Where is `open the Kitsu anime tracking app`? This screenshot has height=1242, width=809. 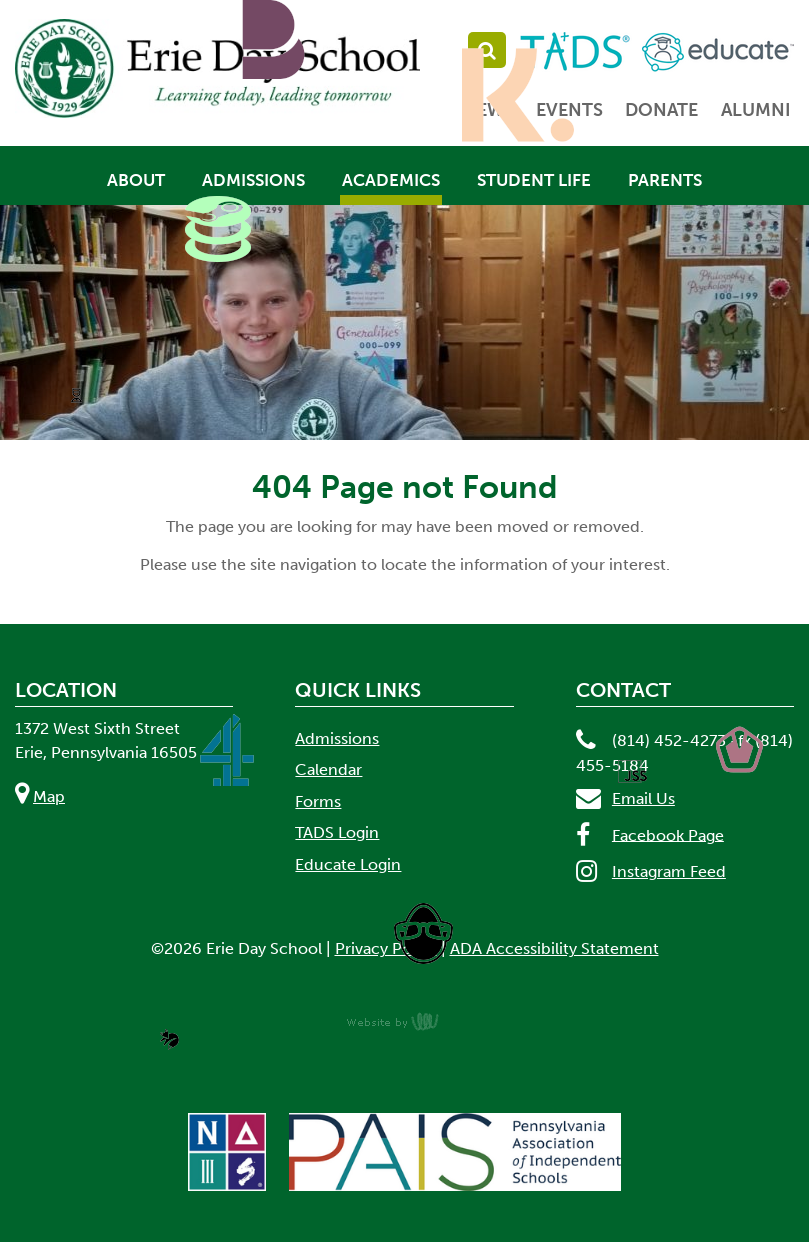 open the Kitsu anime tracking app is located at coordinates (169, 1039).